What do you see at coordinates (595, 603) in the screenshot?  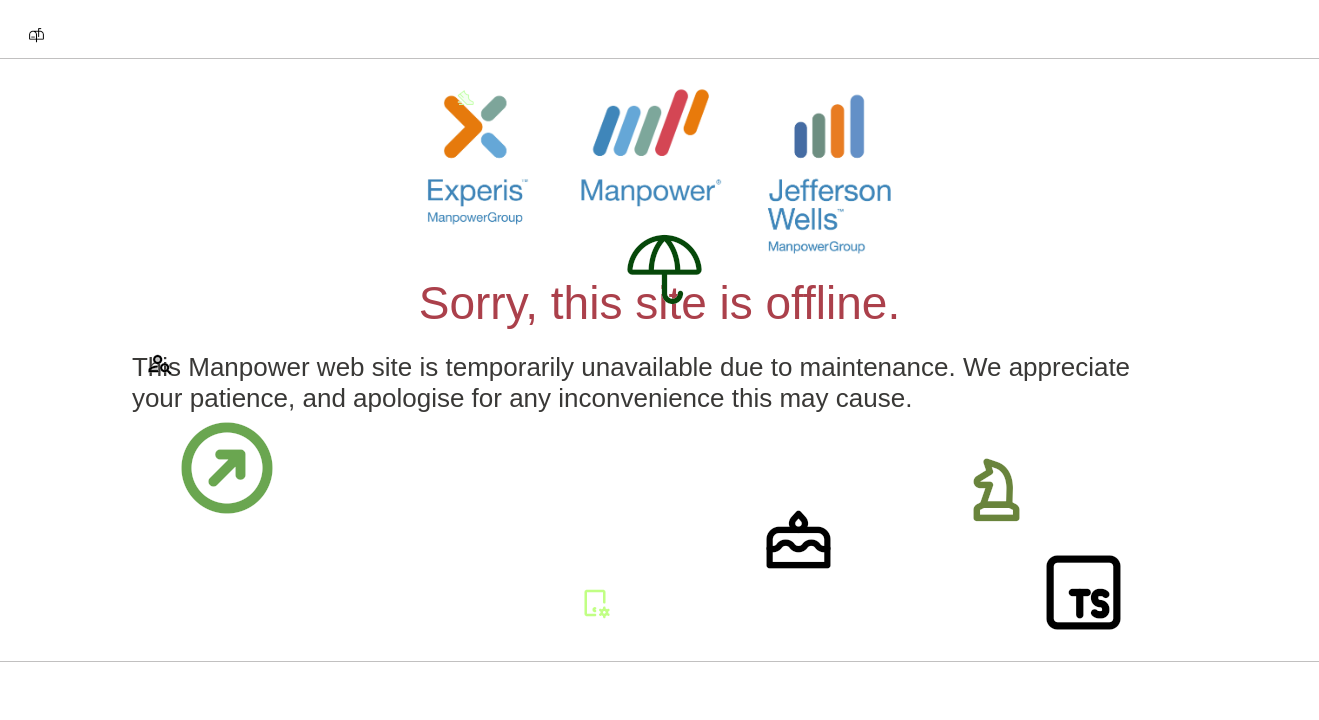 I see `access tablet device settings` at bounding box center [595, 603].